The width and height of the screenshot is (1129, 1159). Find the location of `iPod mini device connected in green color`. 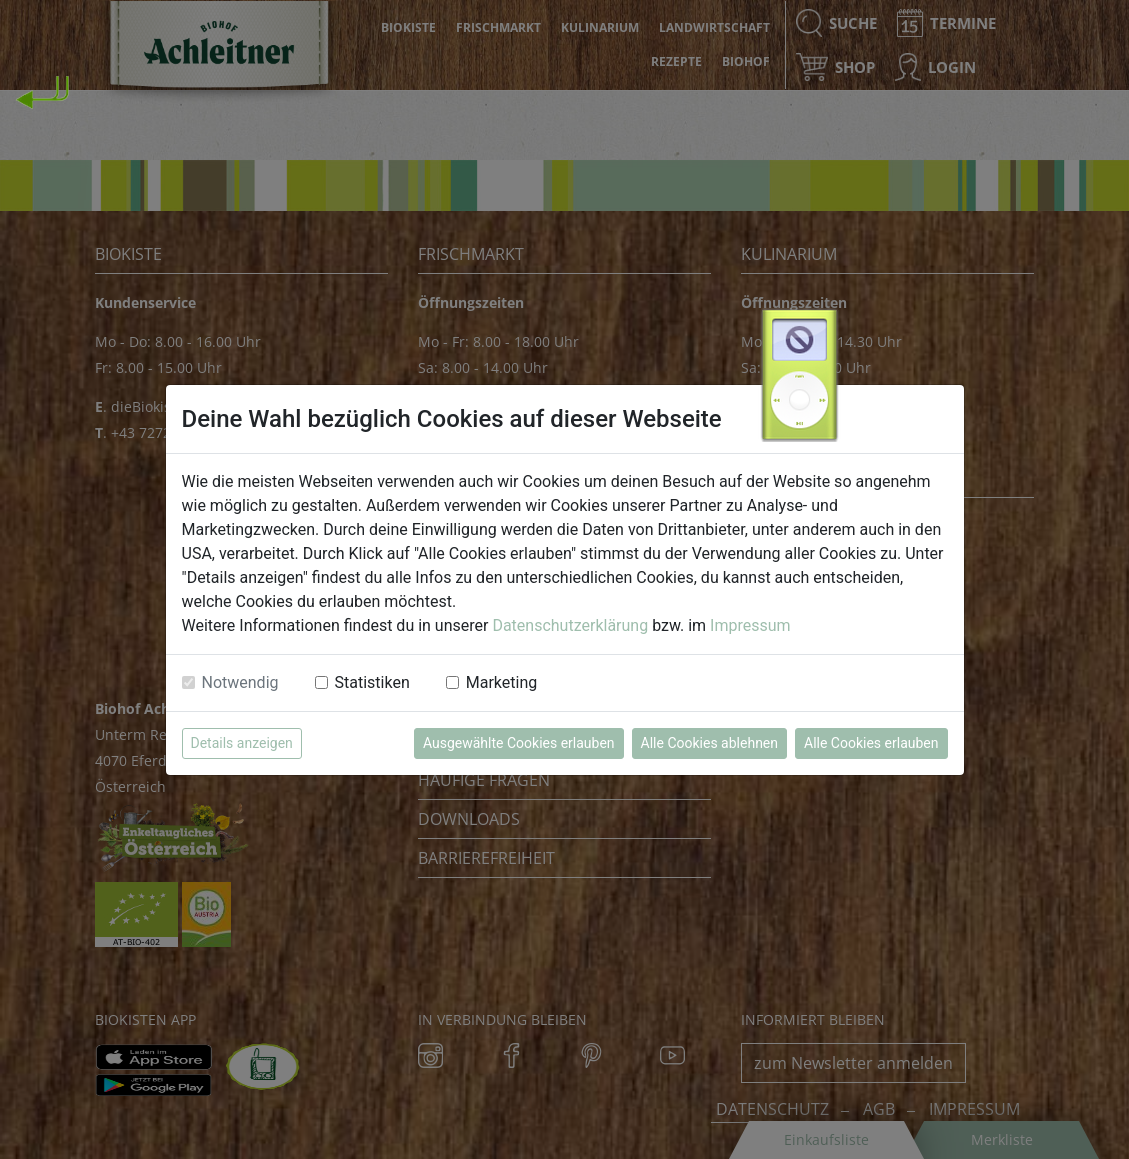

iPod mini device connected in green color is located at coordinates (798, 374).